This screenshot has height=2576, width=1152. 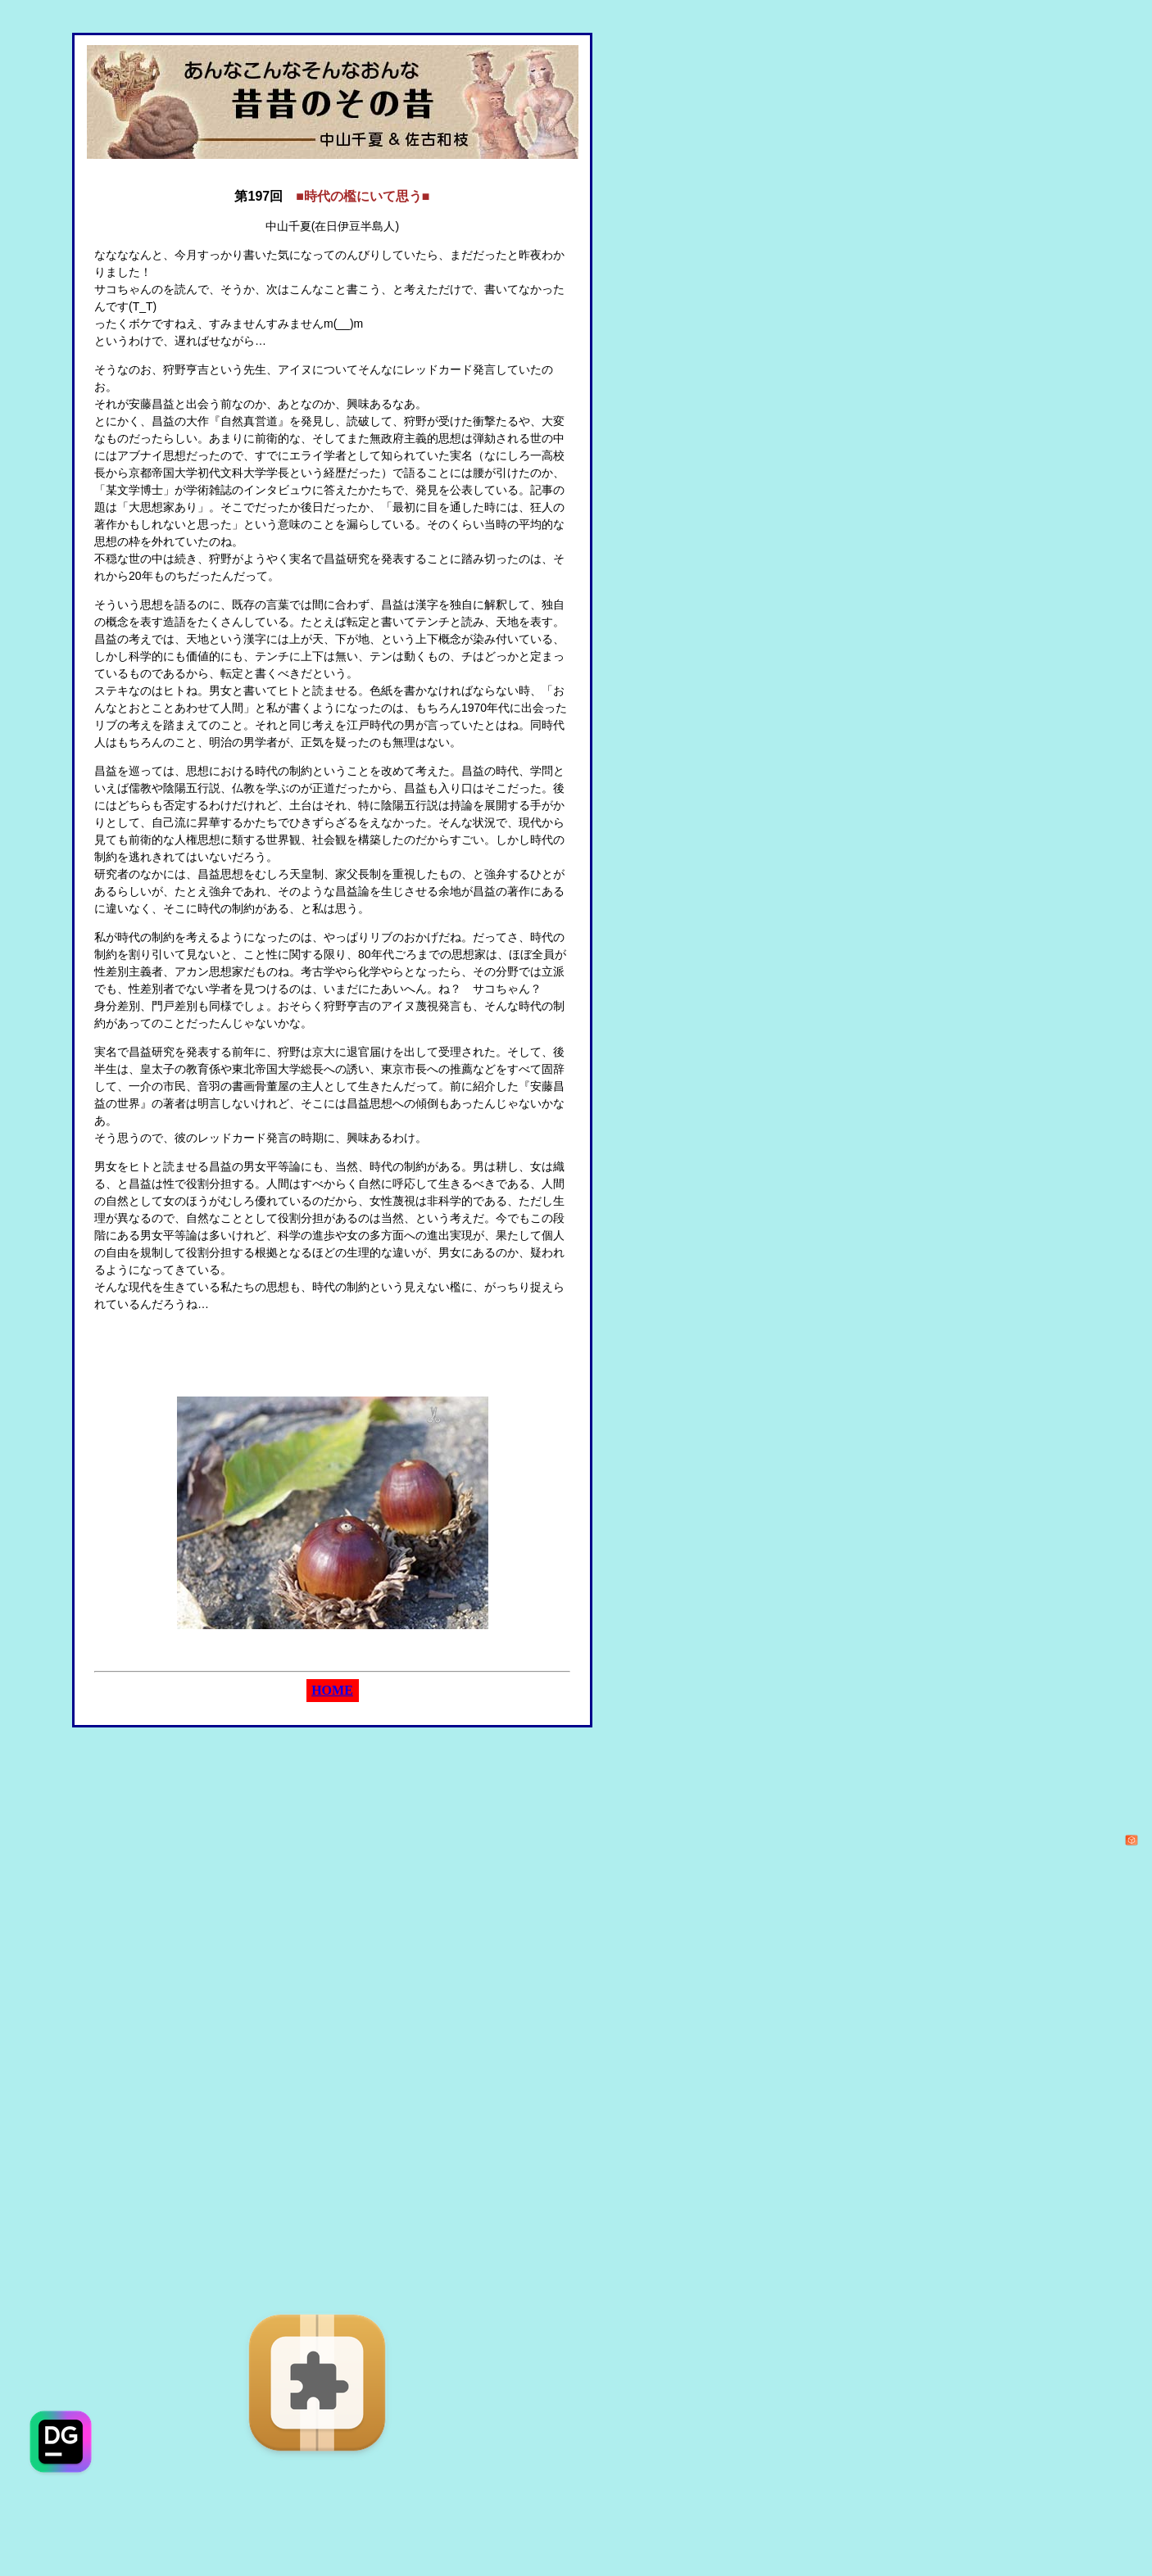 I want to click on cut selected content to clipboard, so click(x=433, y=1415).